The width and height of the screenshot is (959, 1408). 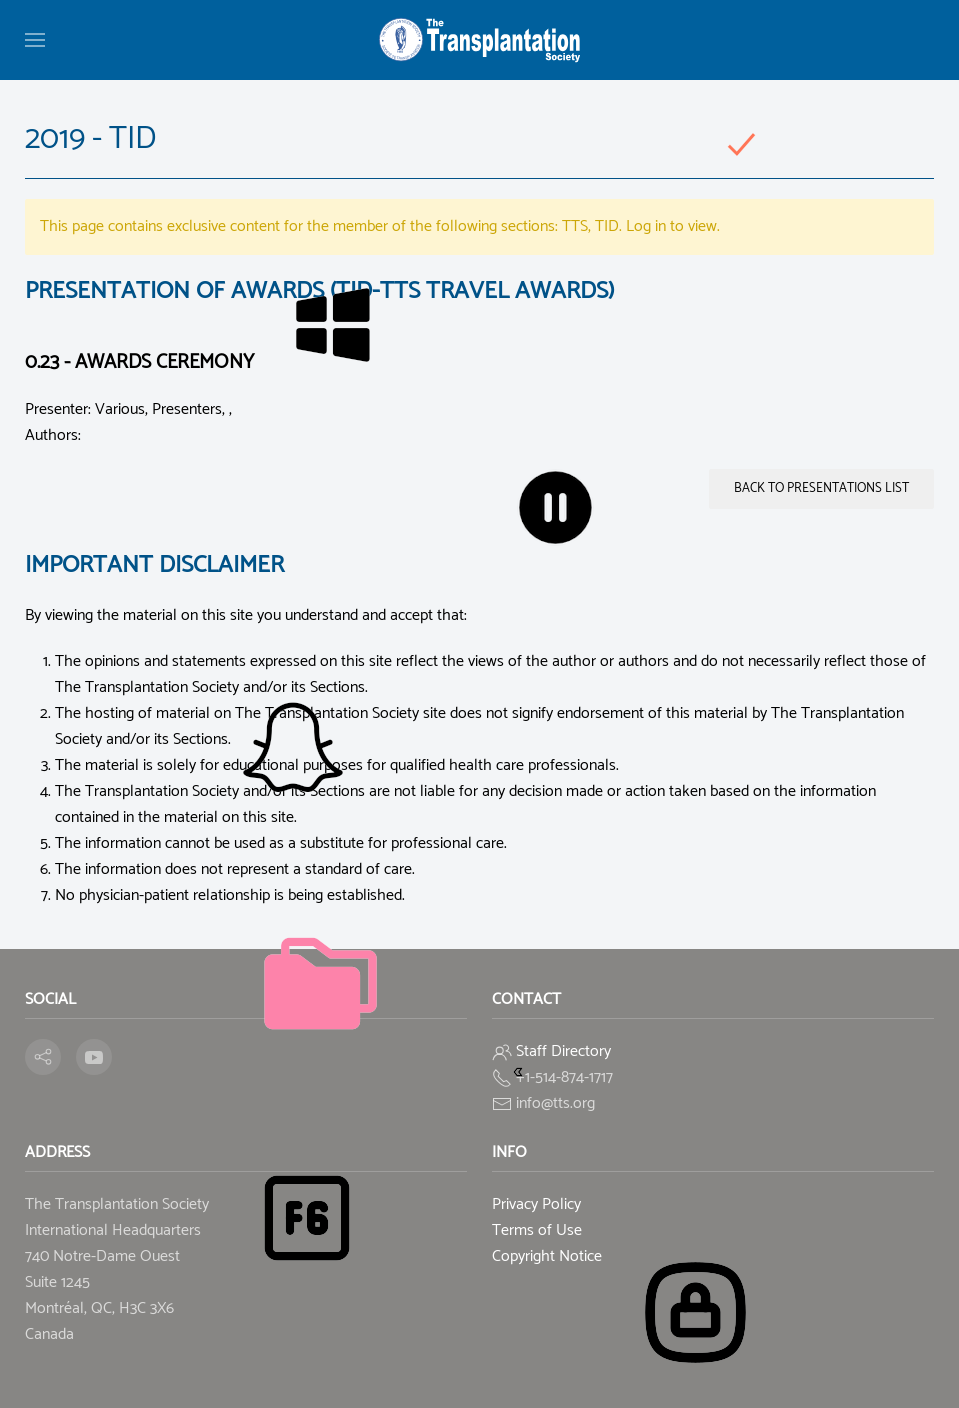 What do you see at coordinates (293, 749) in the screenshot?
I see `open snapchat app` at bounding box center [293, 749].